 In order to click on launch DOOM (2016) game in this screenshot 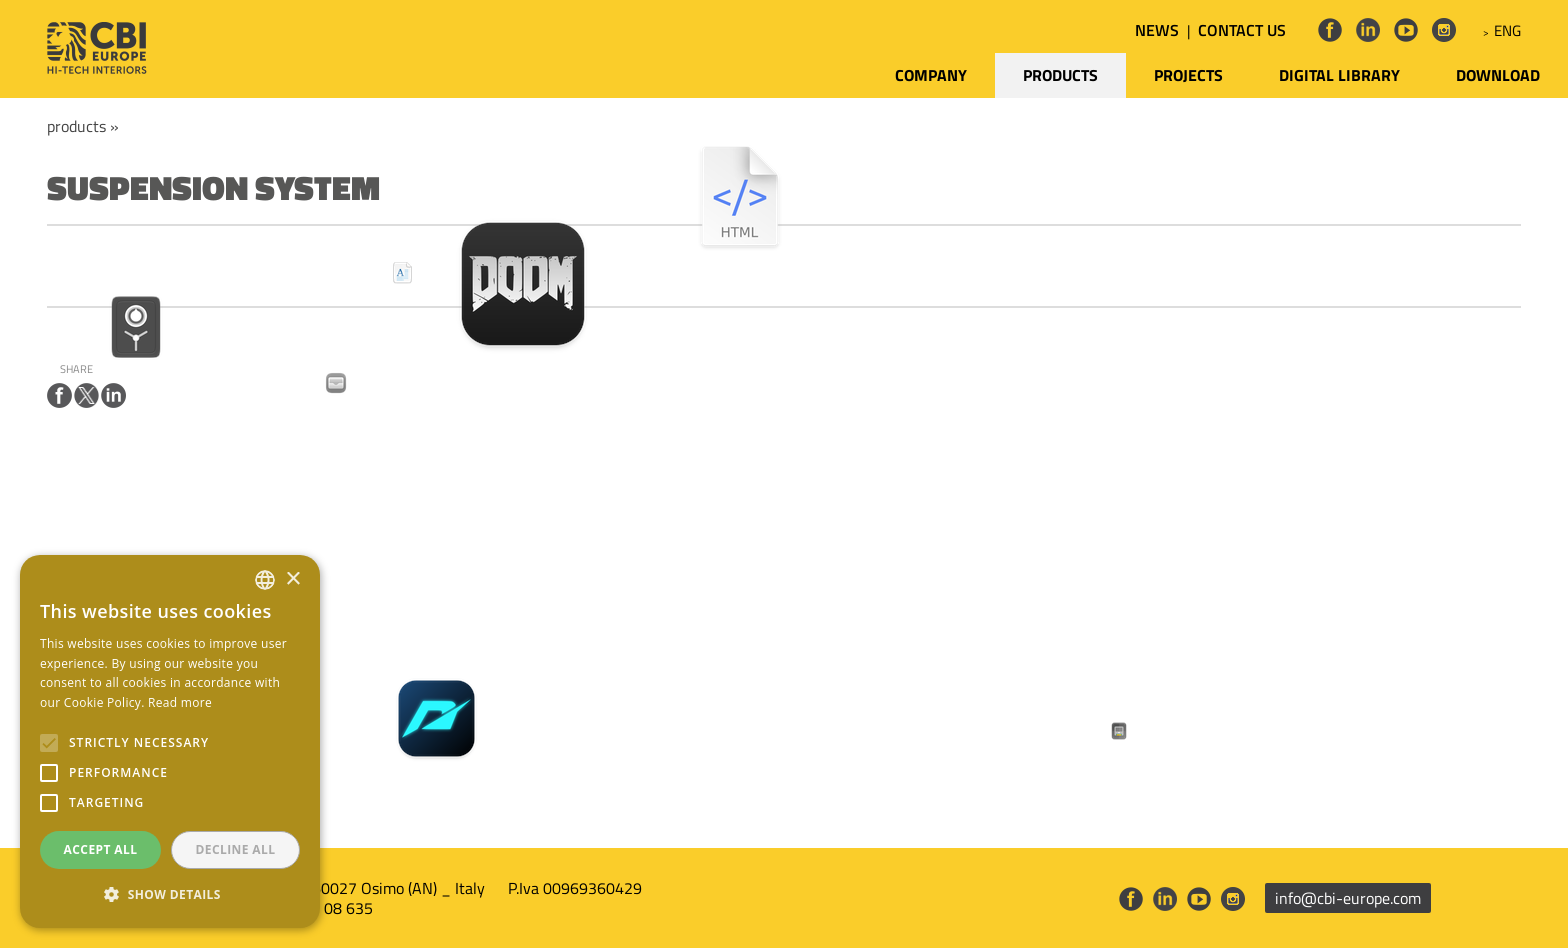, I will do `click(523, 284)`.